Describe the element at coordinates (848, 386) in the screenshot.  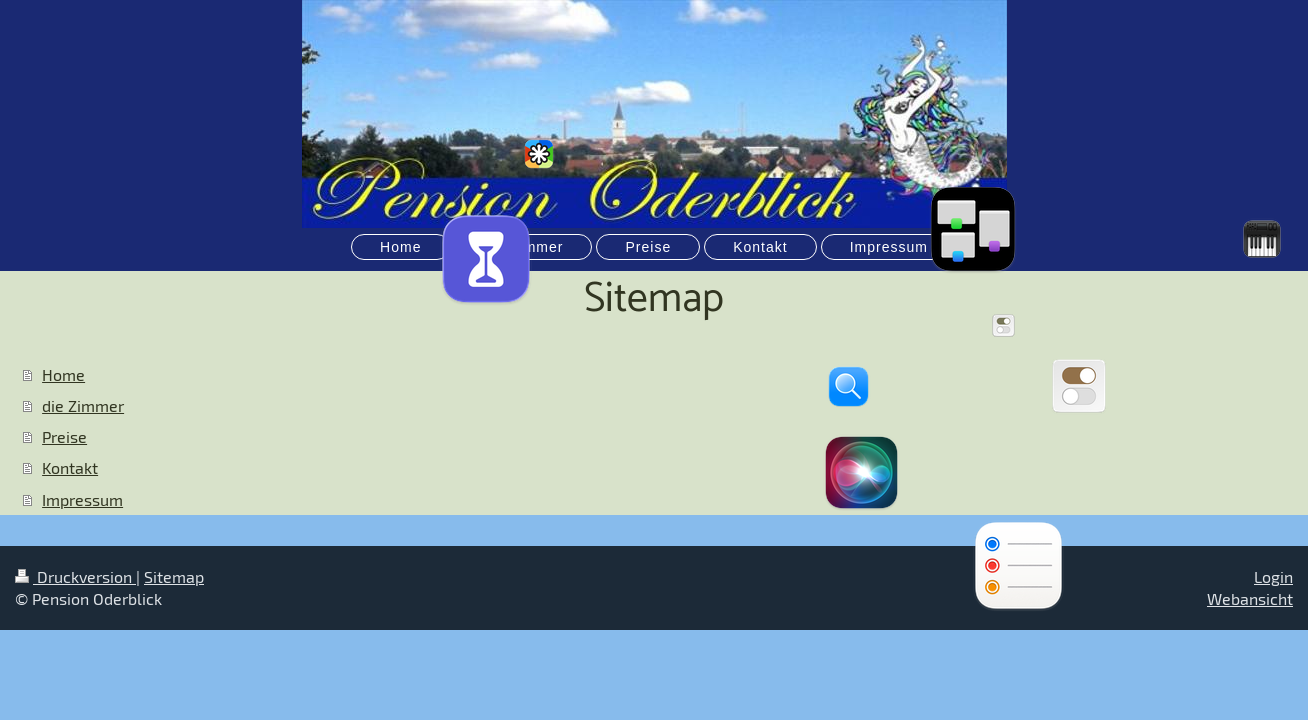
I see `open Spotlight search` at that location.